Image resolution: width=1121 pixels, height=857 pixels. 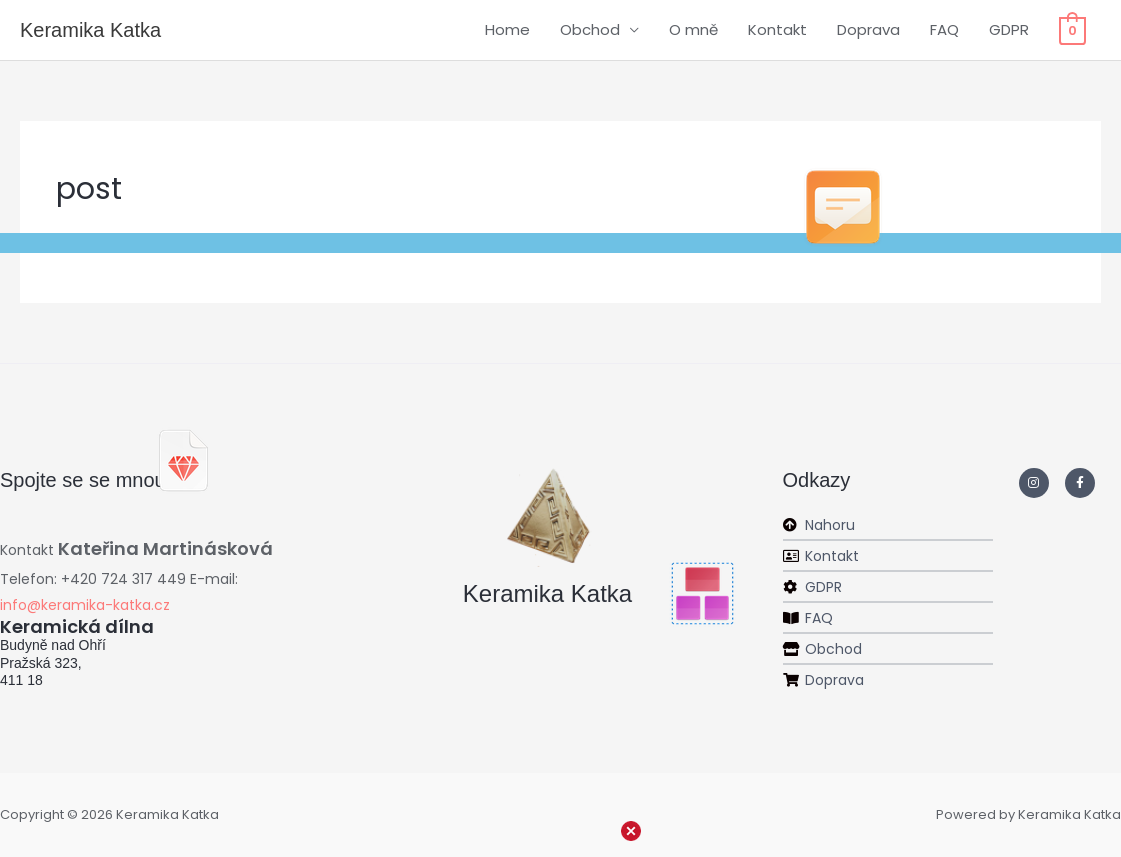 I want to click on select all items in the current view, so click(x=702, y=593).